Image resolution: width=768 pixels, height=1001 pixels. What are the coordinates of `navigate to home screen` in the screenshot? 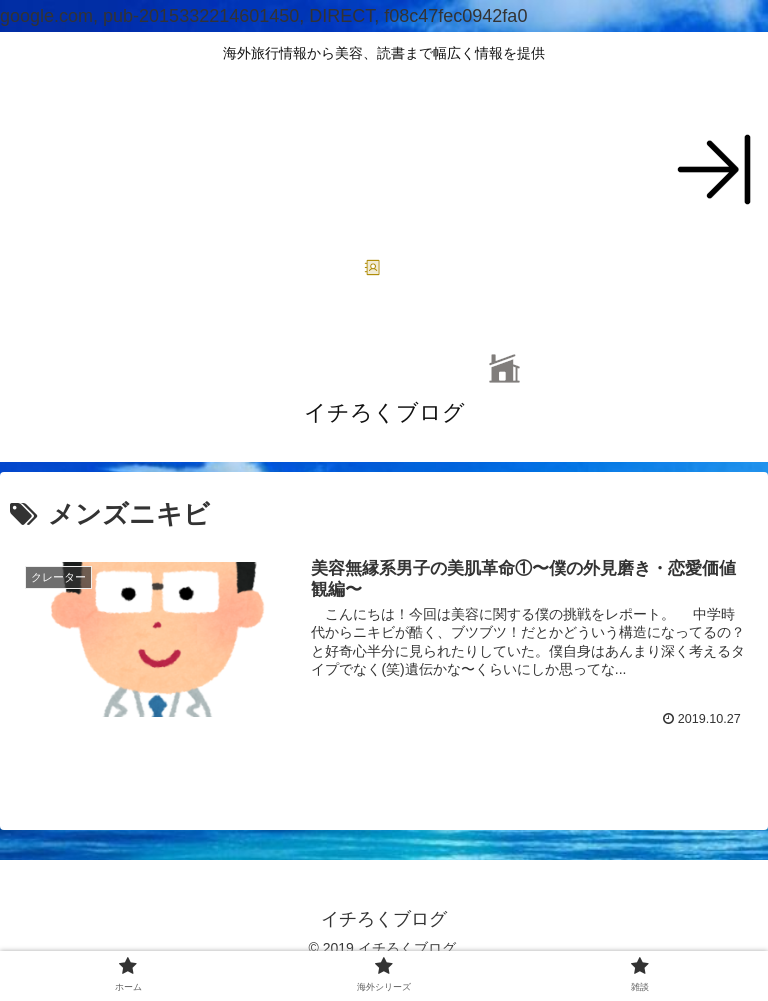 It's located at (504, 368).